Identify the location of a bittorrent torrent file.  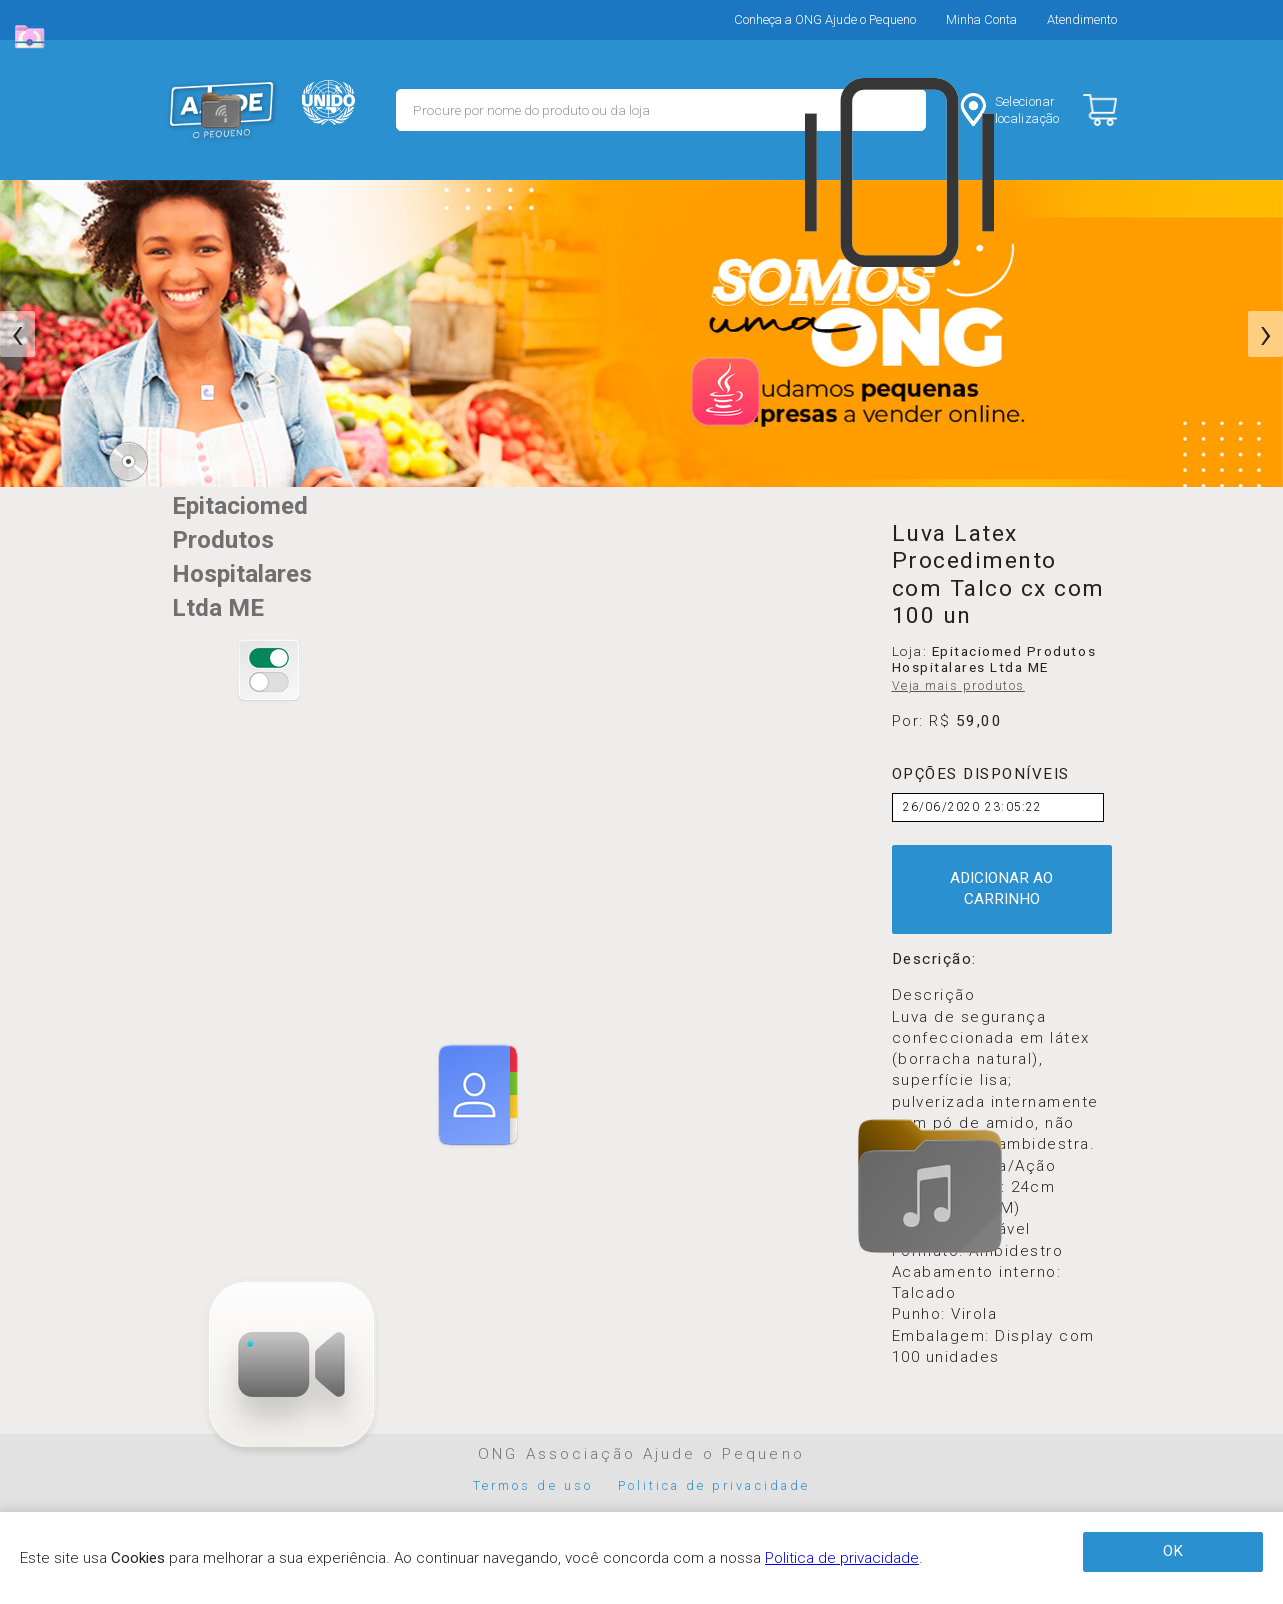
(207, 392).